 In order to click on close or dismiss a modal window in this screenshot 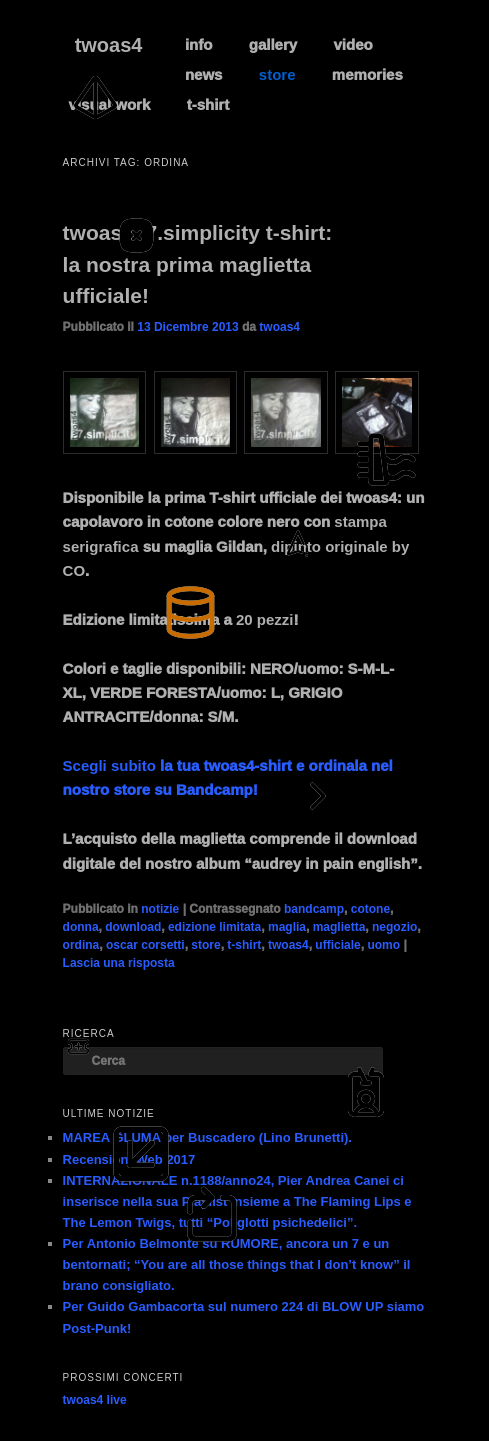, I will do `click(136, 235)`.